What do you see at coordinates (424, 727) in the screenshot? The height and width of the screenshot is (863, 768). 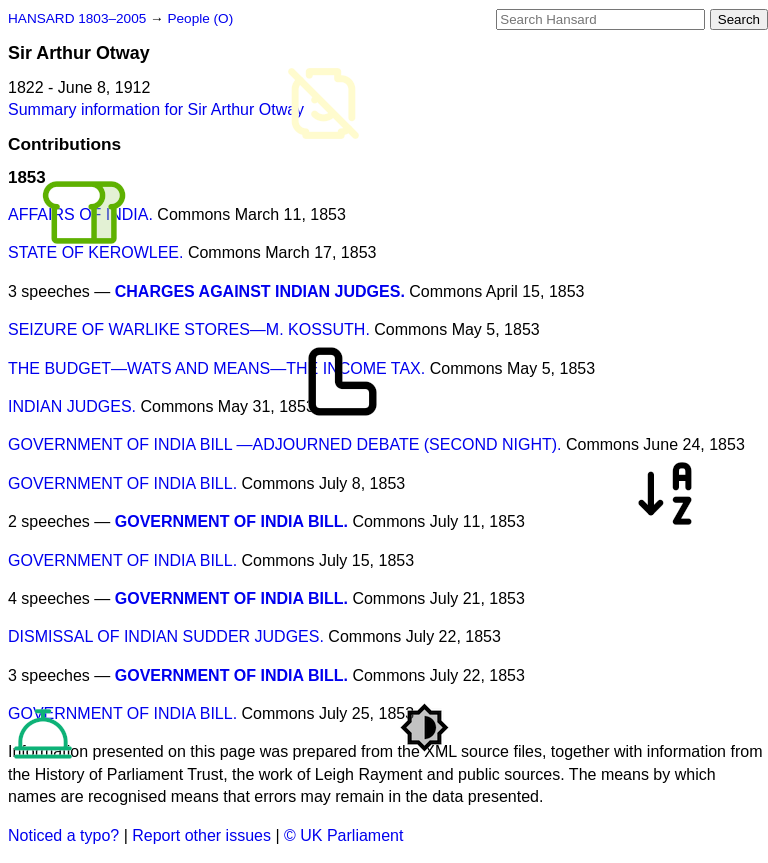 I see `adjust screen brightness settings` at bounding box center [424, 727].